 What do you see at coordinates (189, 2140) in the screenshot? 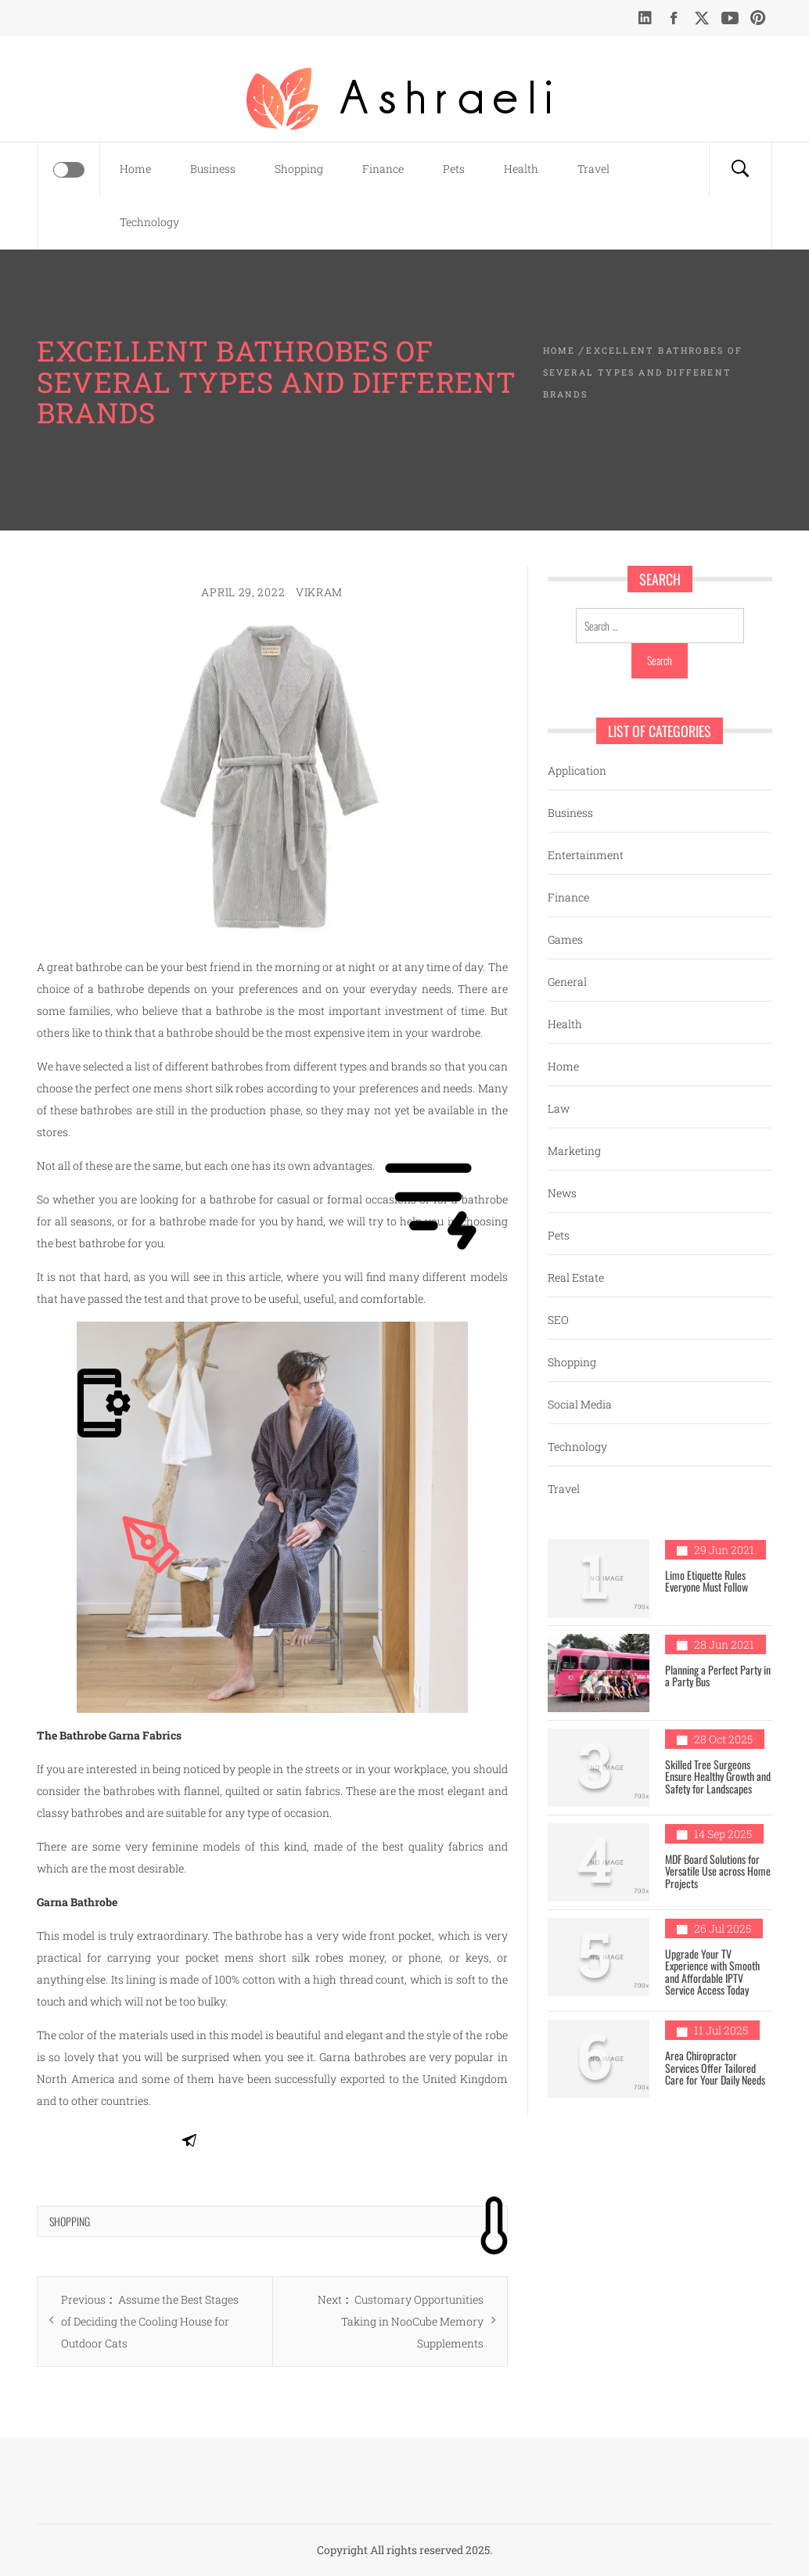
I see `open Telegram messaging app` at bounding box center [189, 2140].